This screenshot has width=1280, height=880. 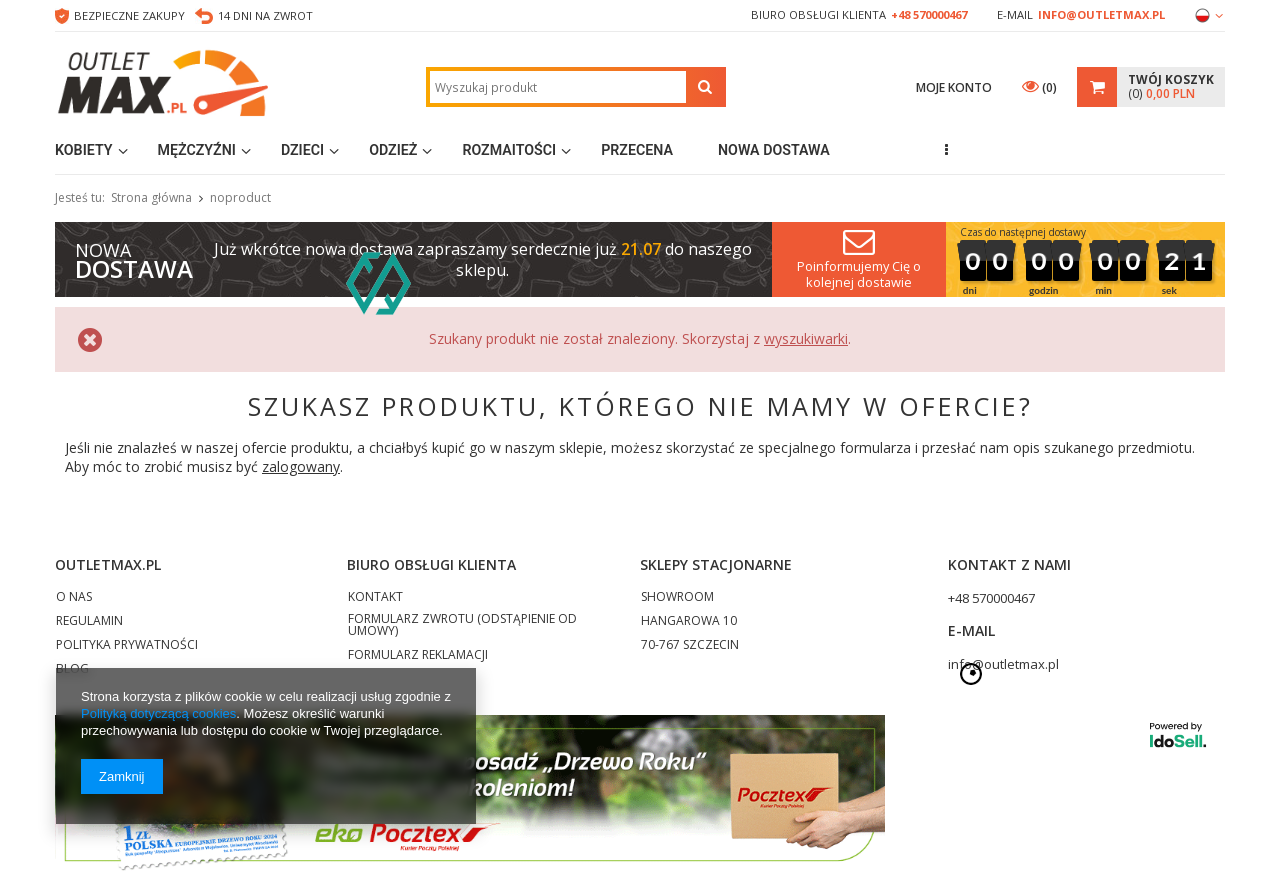 I want to click on xendit payment platform logo, so click(x=378, y=283).